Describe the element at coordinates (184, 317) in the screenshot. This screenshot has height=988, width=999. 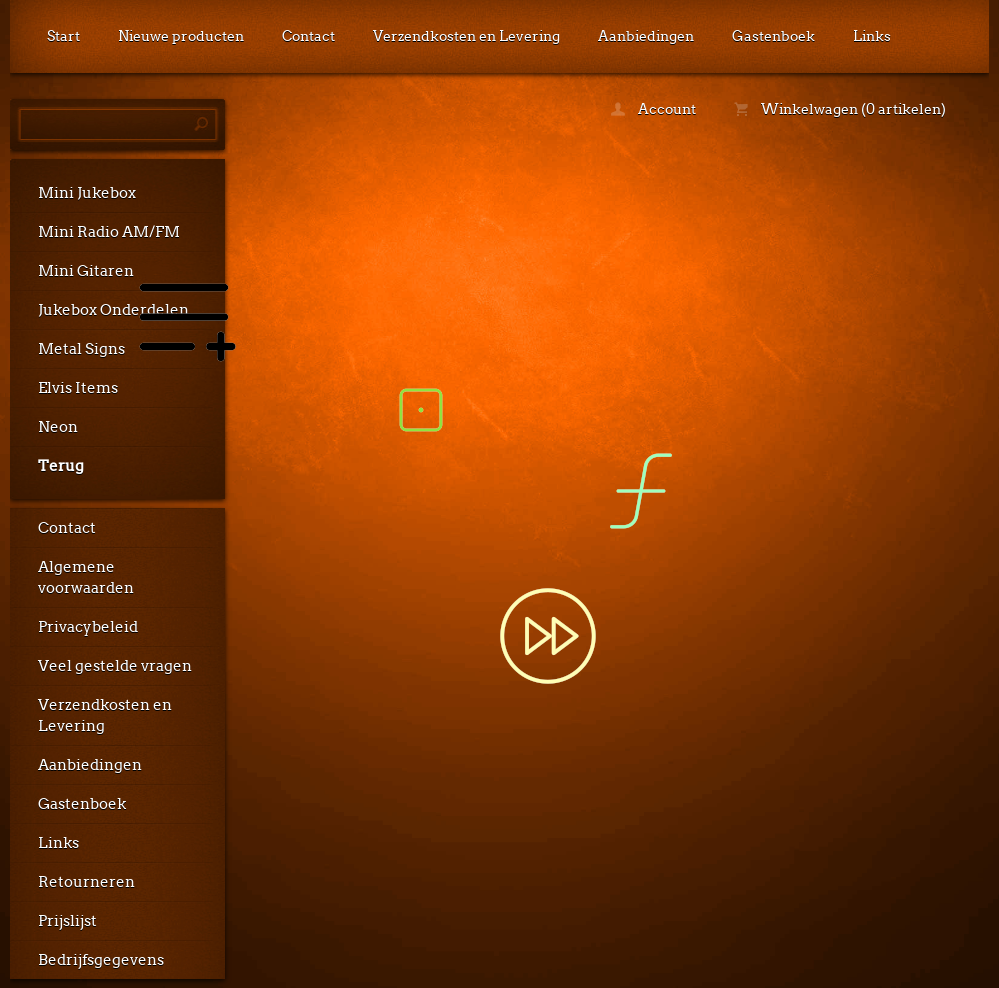
I see `add a new item to the list` at that location.